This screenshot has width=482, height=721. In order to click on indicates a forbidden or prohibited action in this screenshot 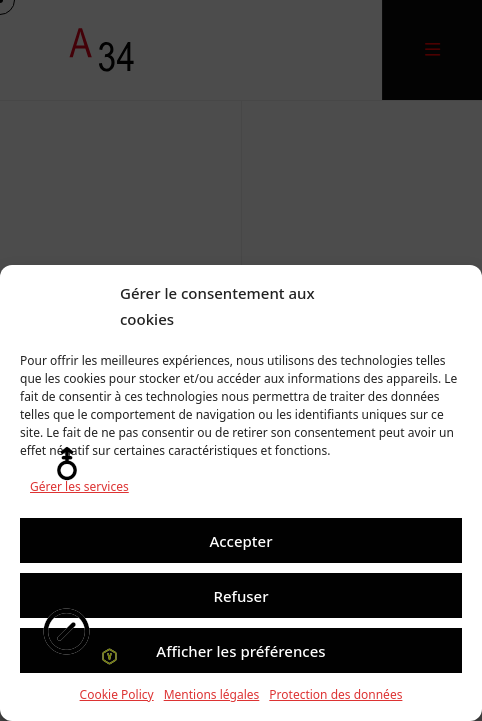, I will do `click(66, 631)`.